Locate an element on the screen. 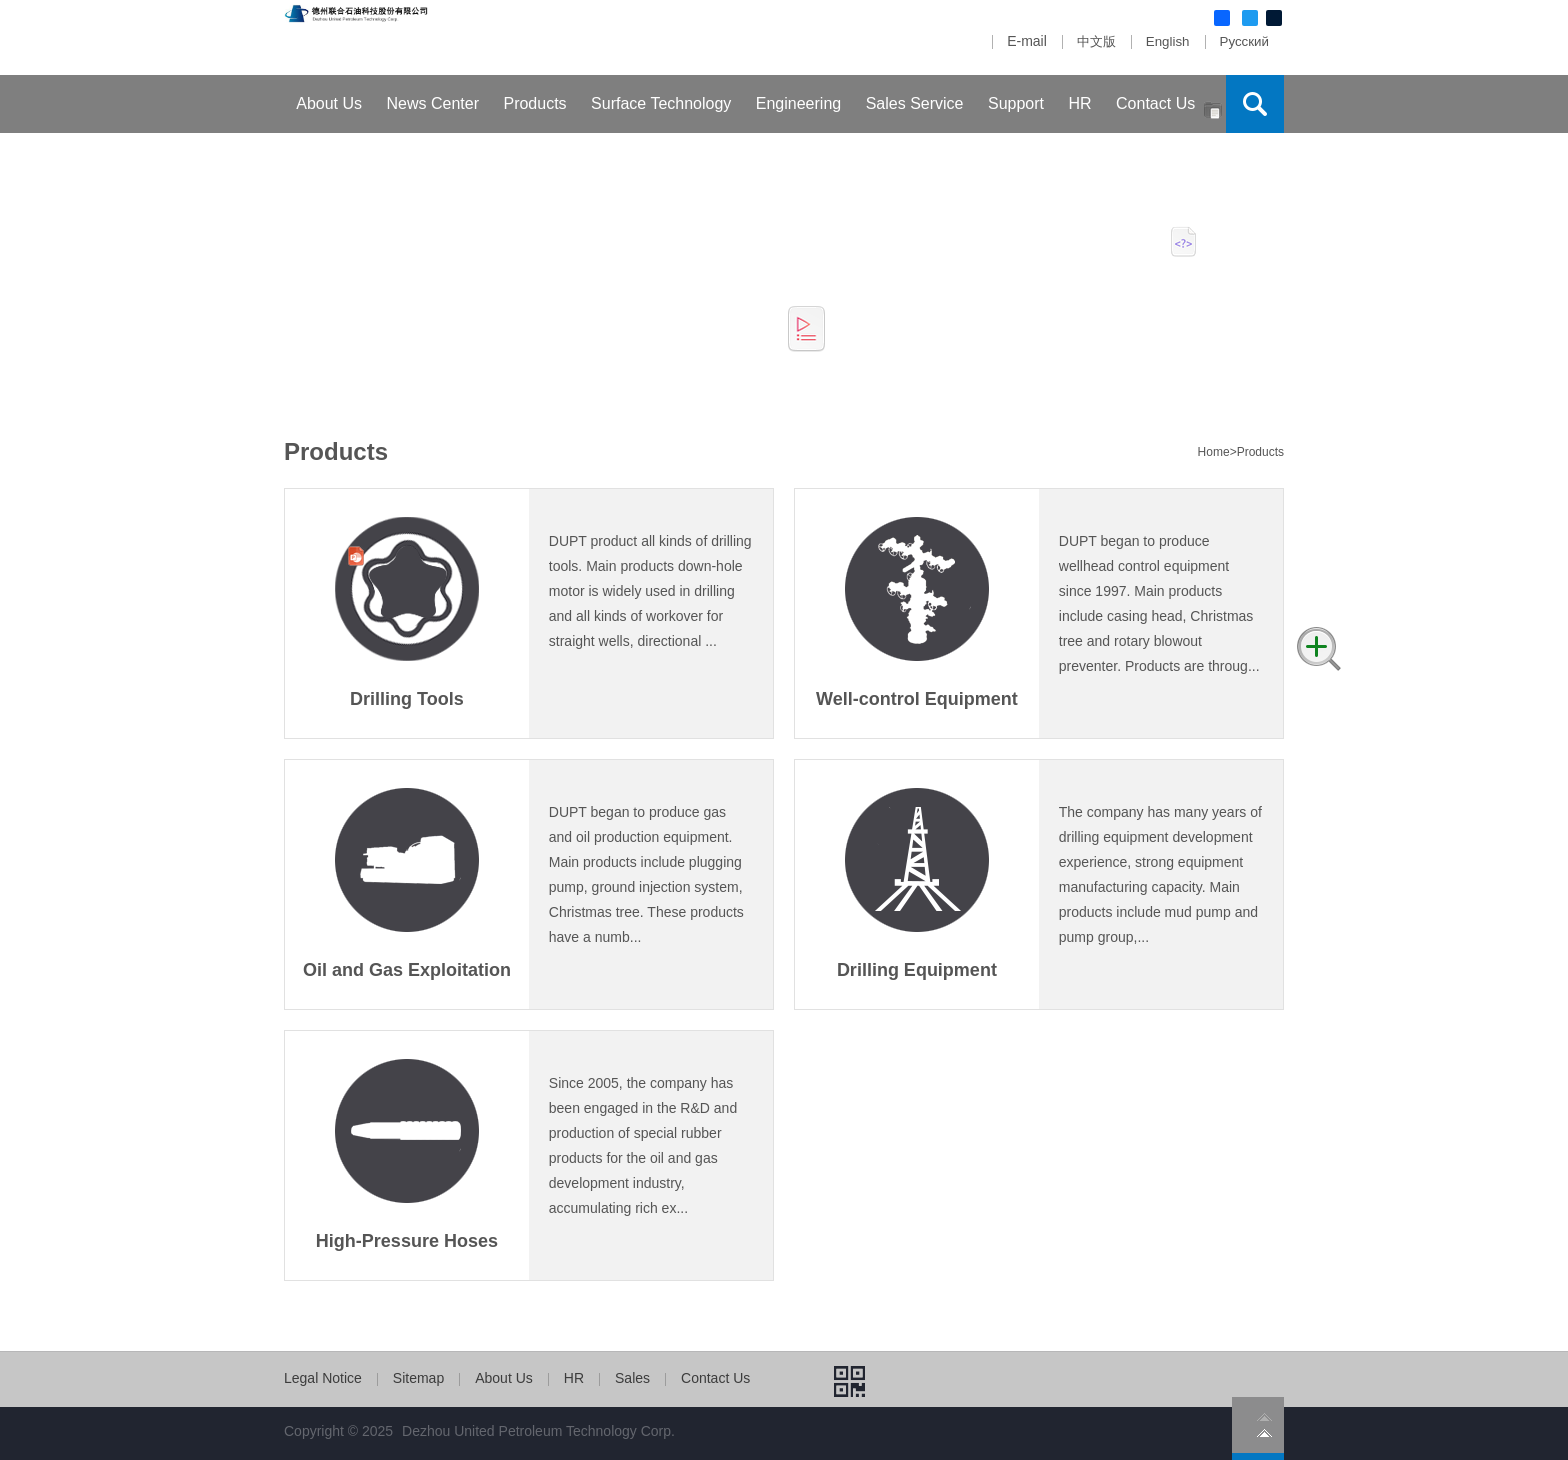 The width and height of the screenshot is (1568, 1460). zoom in on content or image is located at coordinates (1319, 649).